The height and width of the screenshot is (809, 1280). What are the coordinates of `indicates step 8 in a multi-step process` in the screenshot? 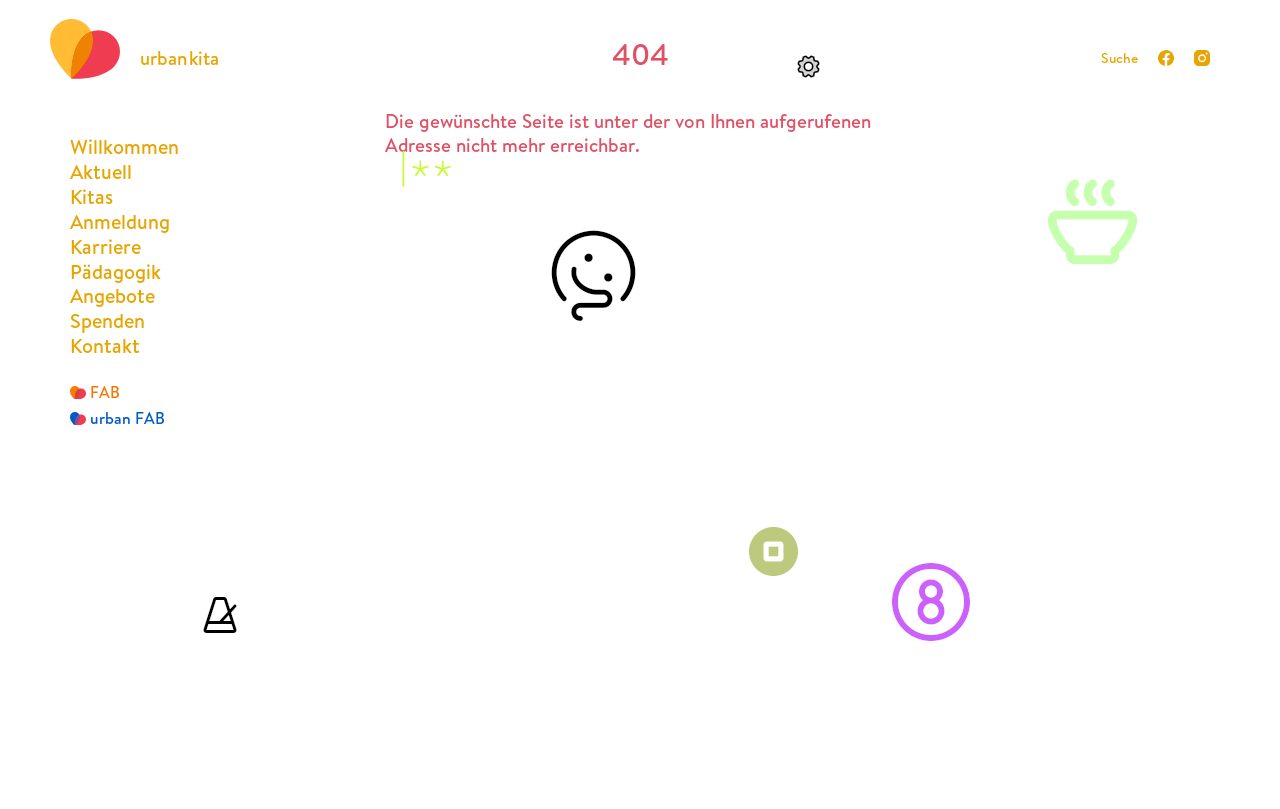 It's located at (931, 602).